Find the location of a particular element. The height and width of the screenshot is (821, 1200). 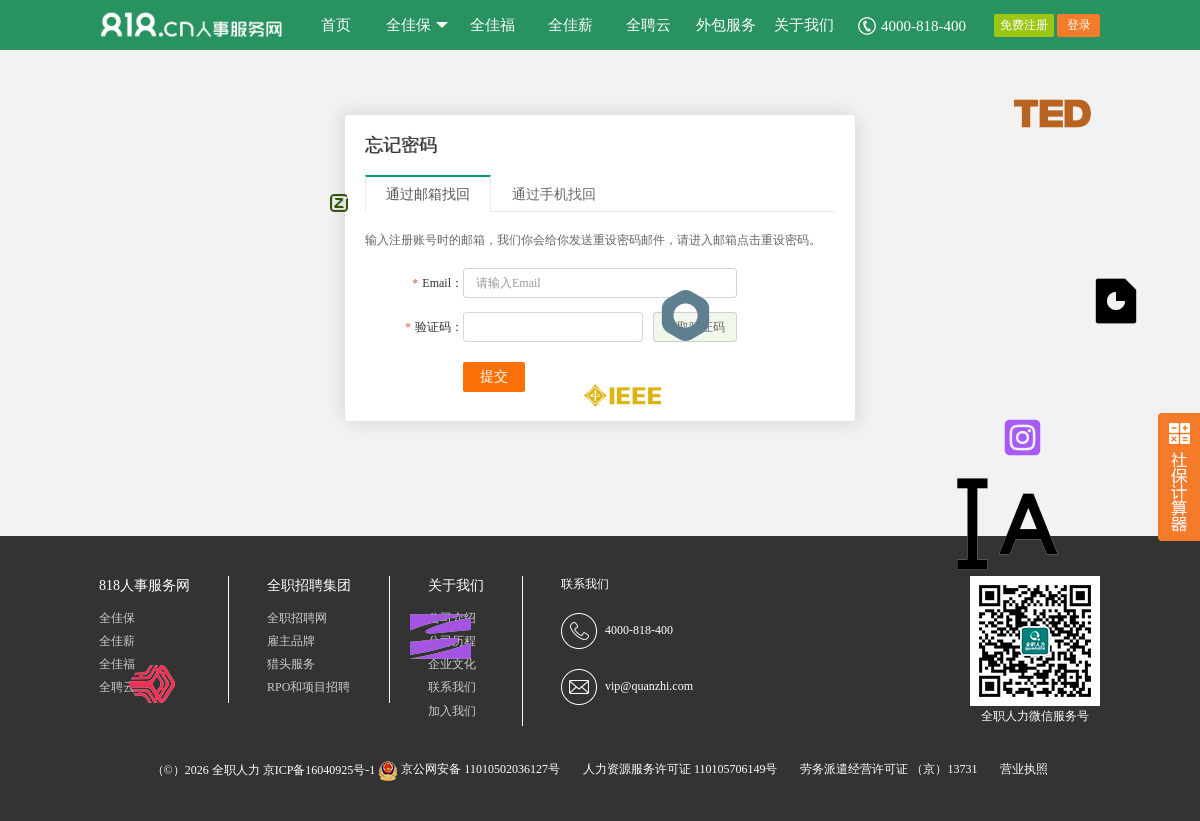

open the TED app is located at coordinates (1052, 113).